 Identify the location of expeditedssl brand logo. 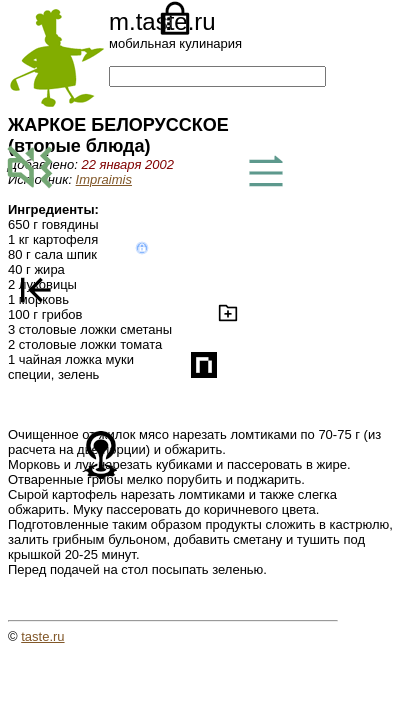
(142, 248).